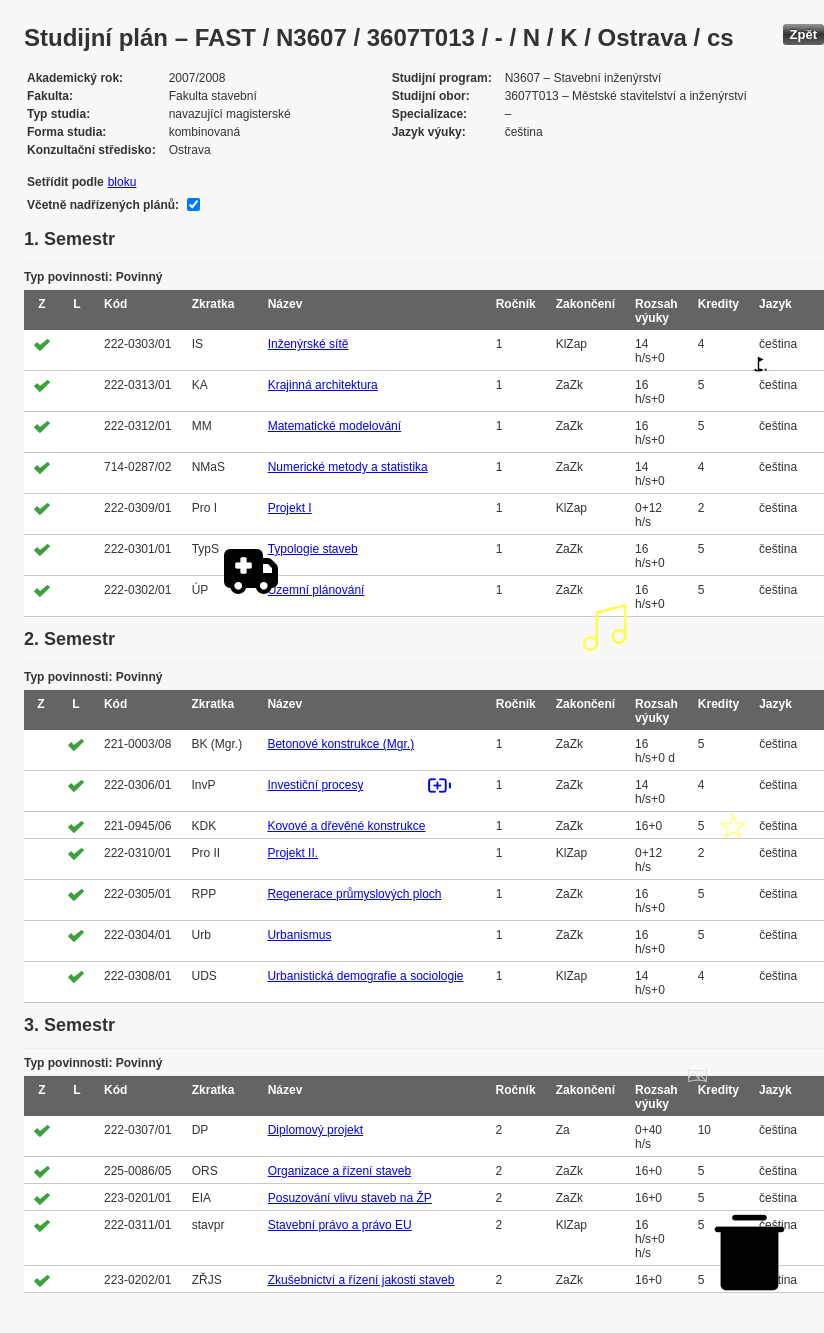 The width and height of the screenshot is (824, 1333). I want to click on add or extend battery life, so click(439, 785).